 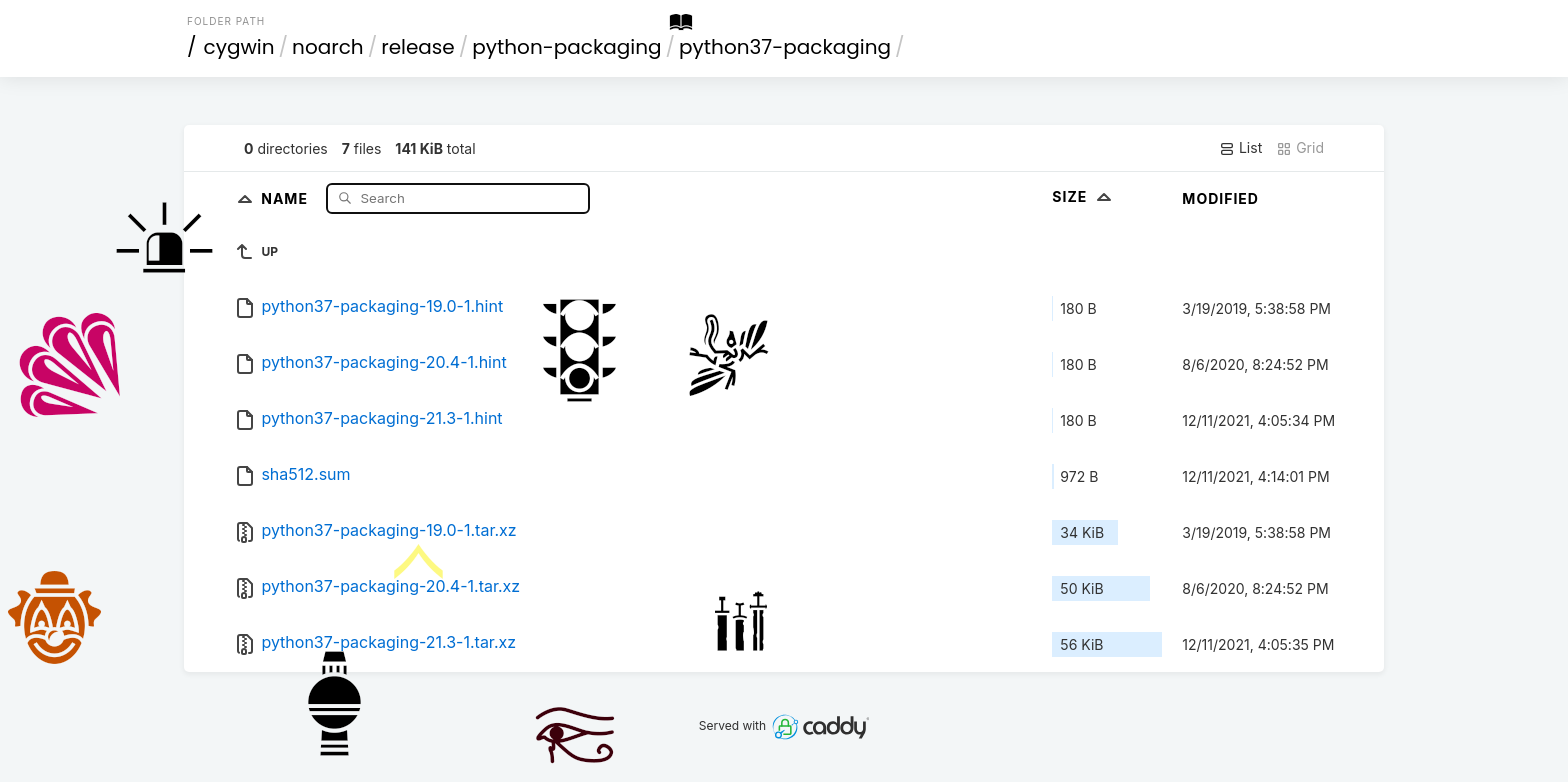 What do you see at coordinates (741, 620) in the screenshot?
I see `view the Sverd i Fjell monument landmark` at bounding box center [741, 620].